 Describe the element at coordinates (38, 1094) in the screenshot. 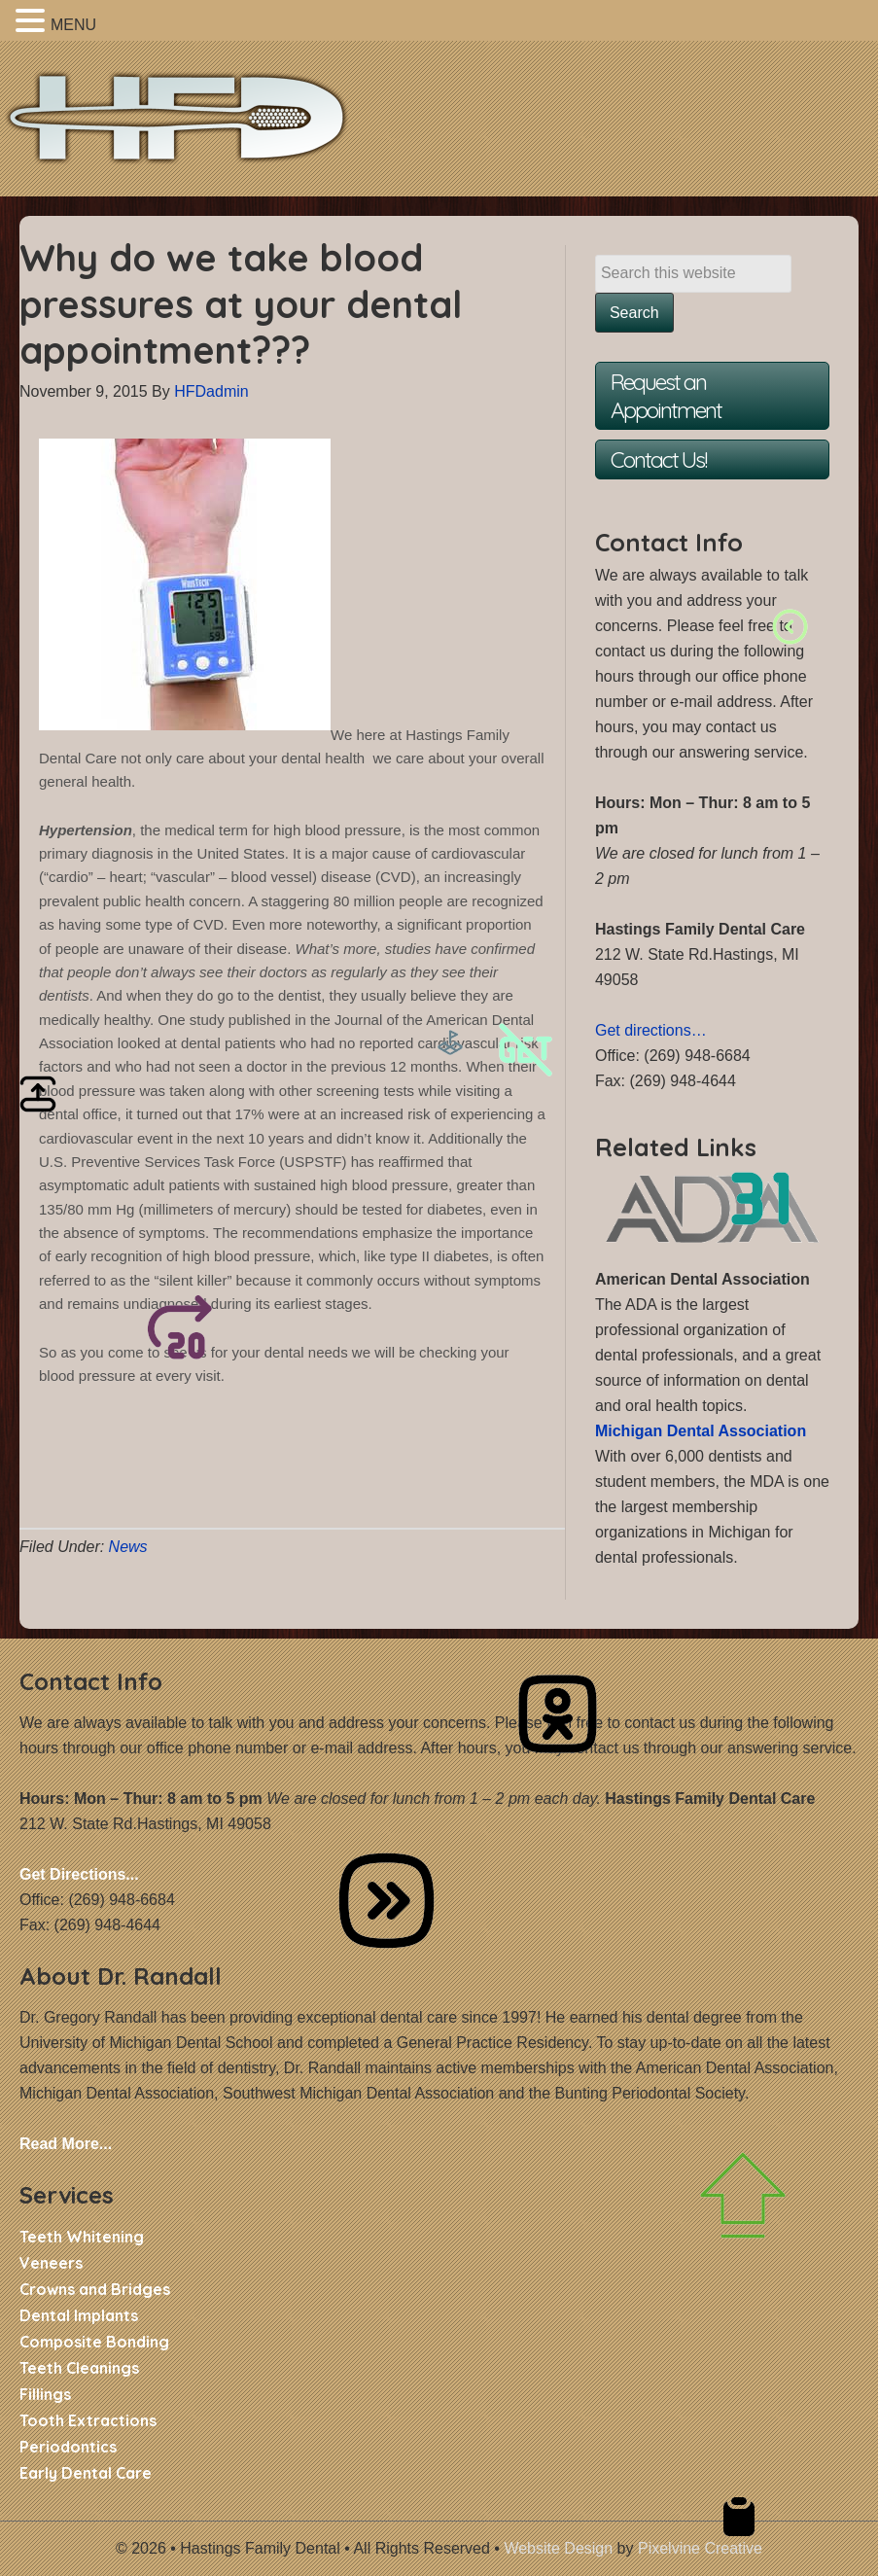

I see `move element to top layer` at that location.